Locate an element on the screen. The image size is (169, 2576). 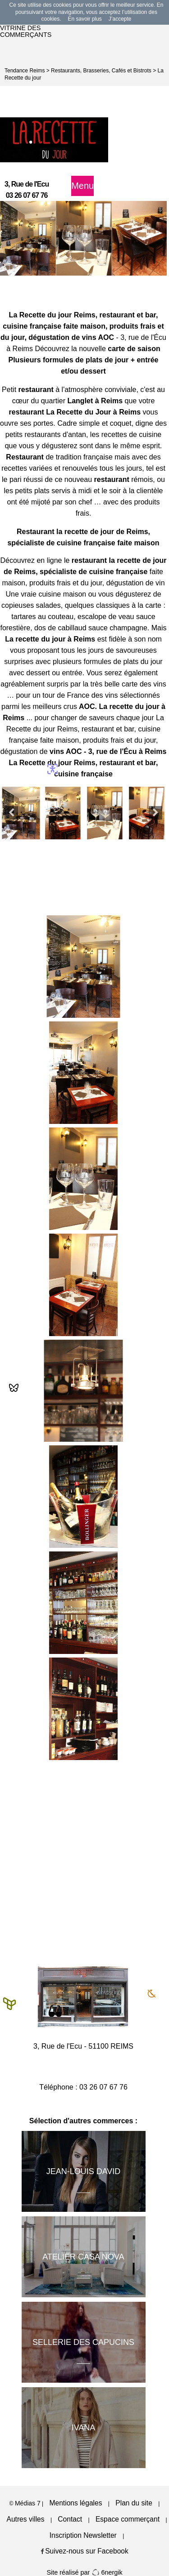
toggle sun protection or outdoor mode is located at coordinates (55, 2011).